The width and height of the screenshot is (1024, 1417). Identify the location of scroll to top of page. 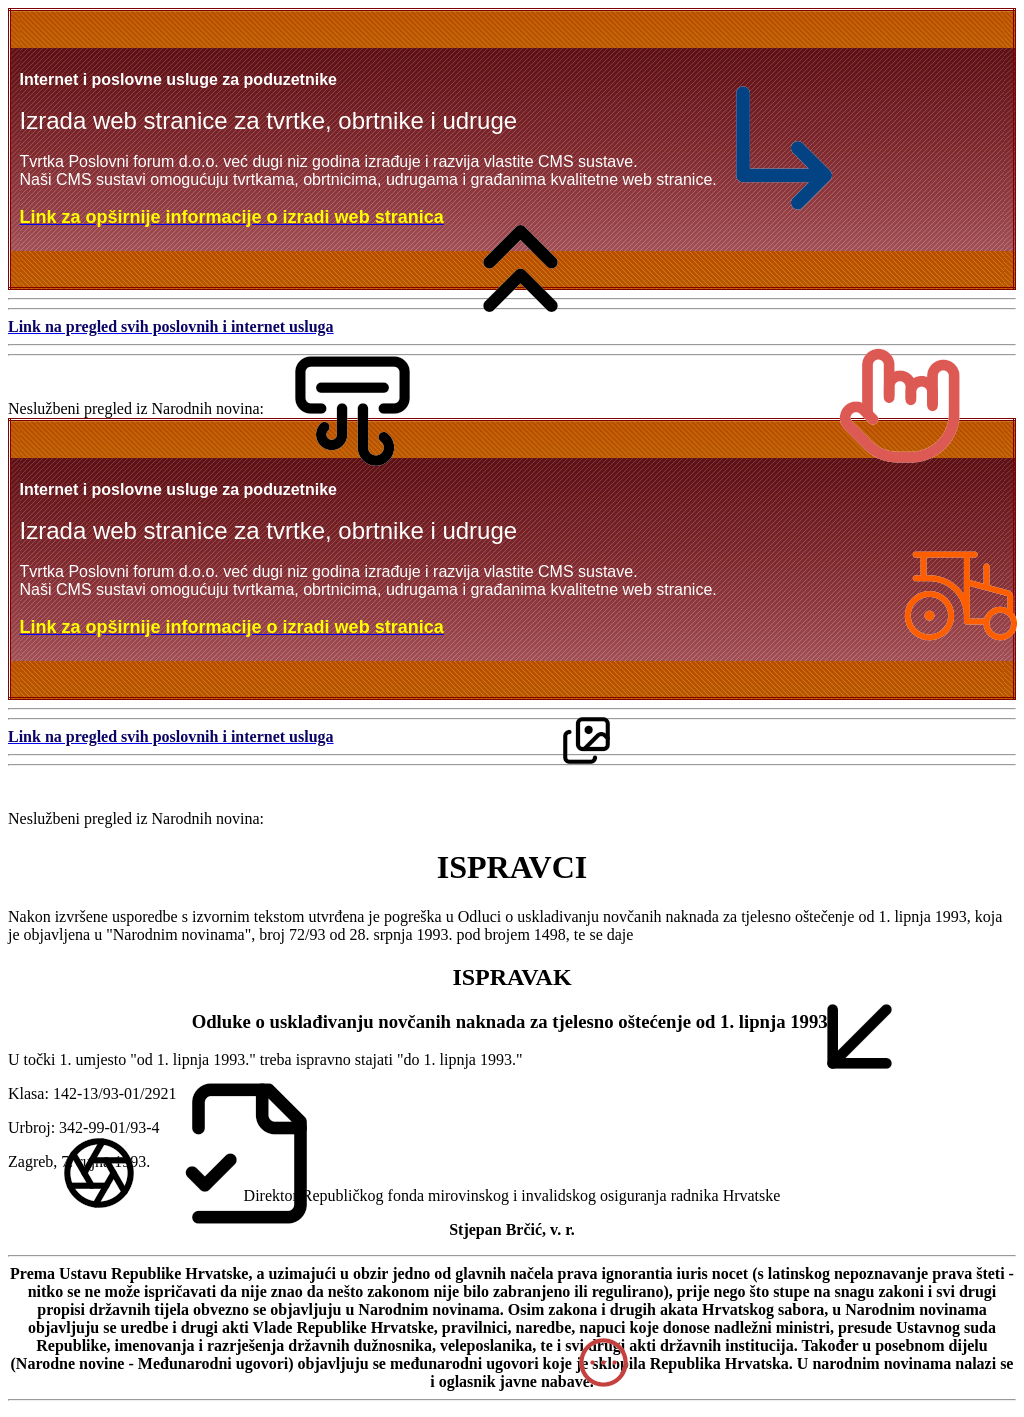
(520, 268).